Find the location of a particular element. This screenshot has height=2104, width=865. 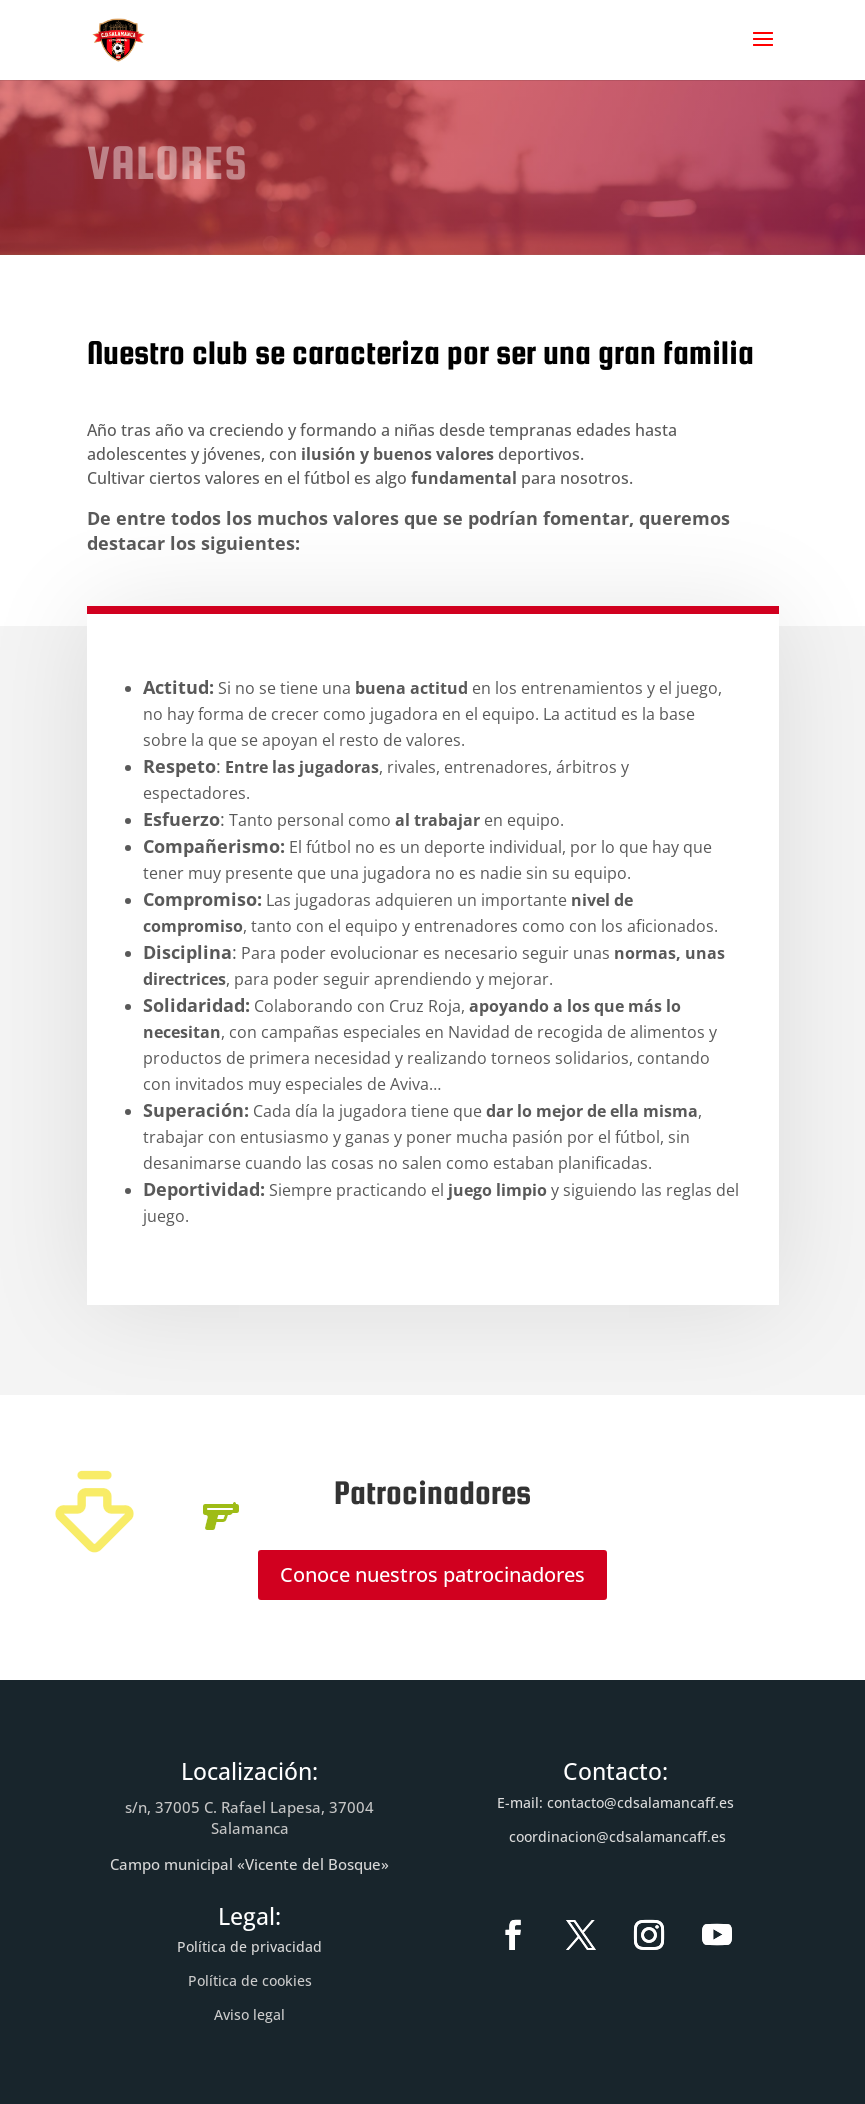

download file to device is located at coordinates (94, 1509).